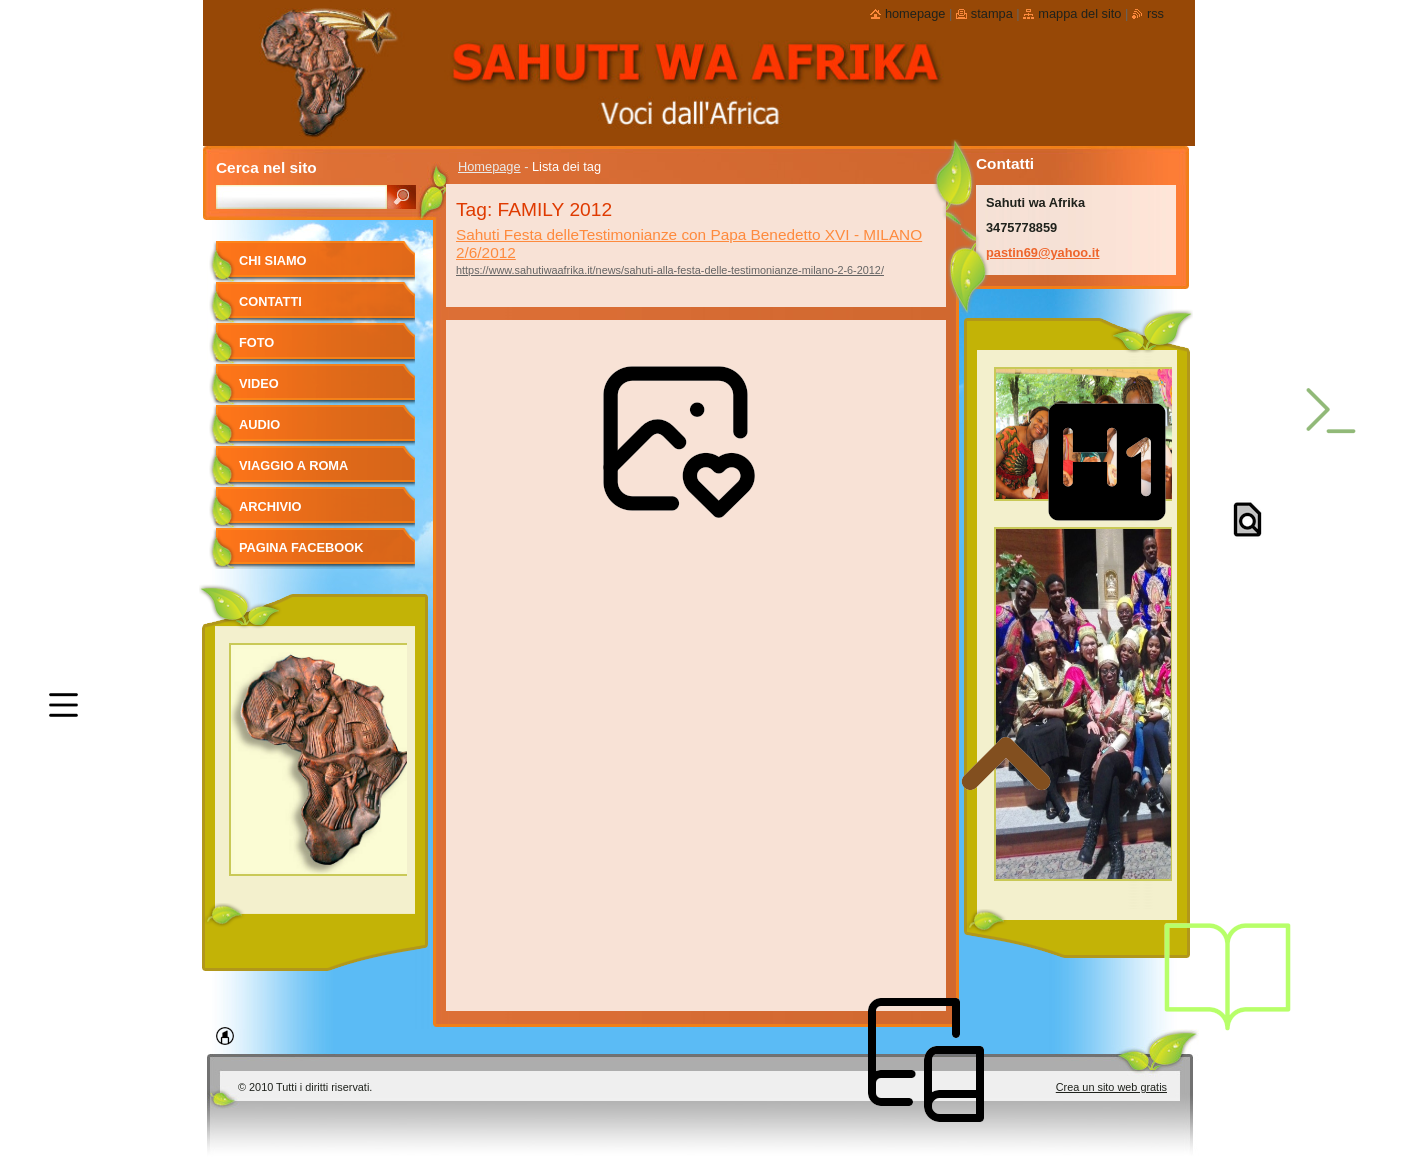 This screenshot has width=1405, height=1157. I want to click on activate highlighter tool for text markup, so click(225, 1036).